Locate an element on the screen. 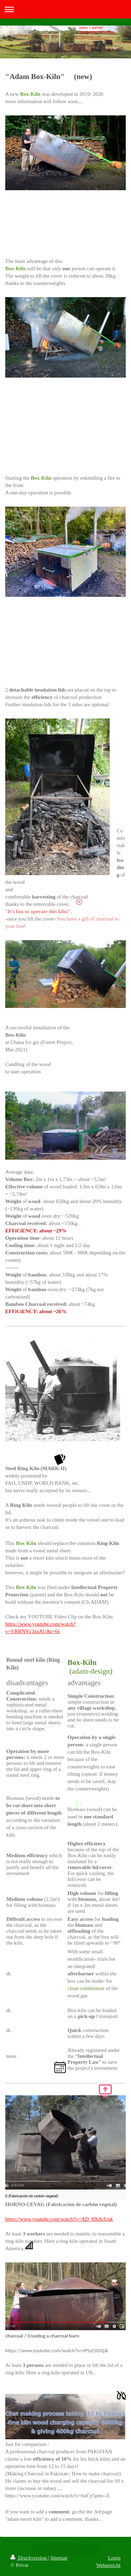 The width and height of the screenshot is (131, 2576). view or open the calendar is located at coordinates (60, 2067).